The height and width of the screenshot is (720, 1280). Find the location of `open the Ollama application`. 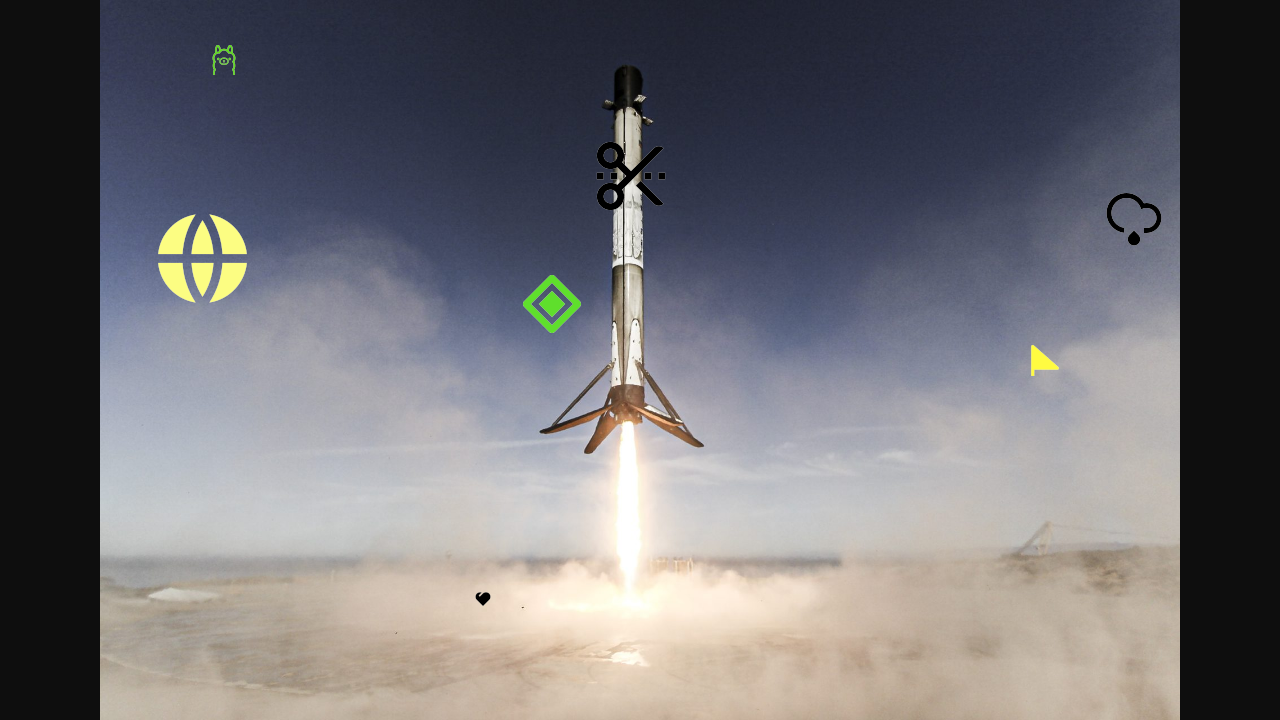

open the Ollama application is located at coordinates (224, 60).